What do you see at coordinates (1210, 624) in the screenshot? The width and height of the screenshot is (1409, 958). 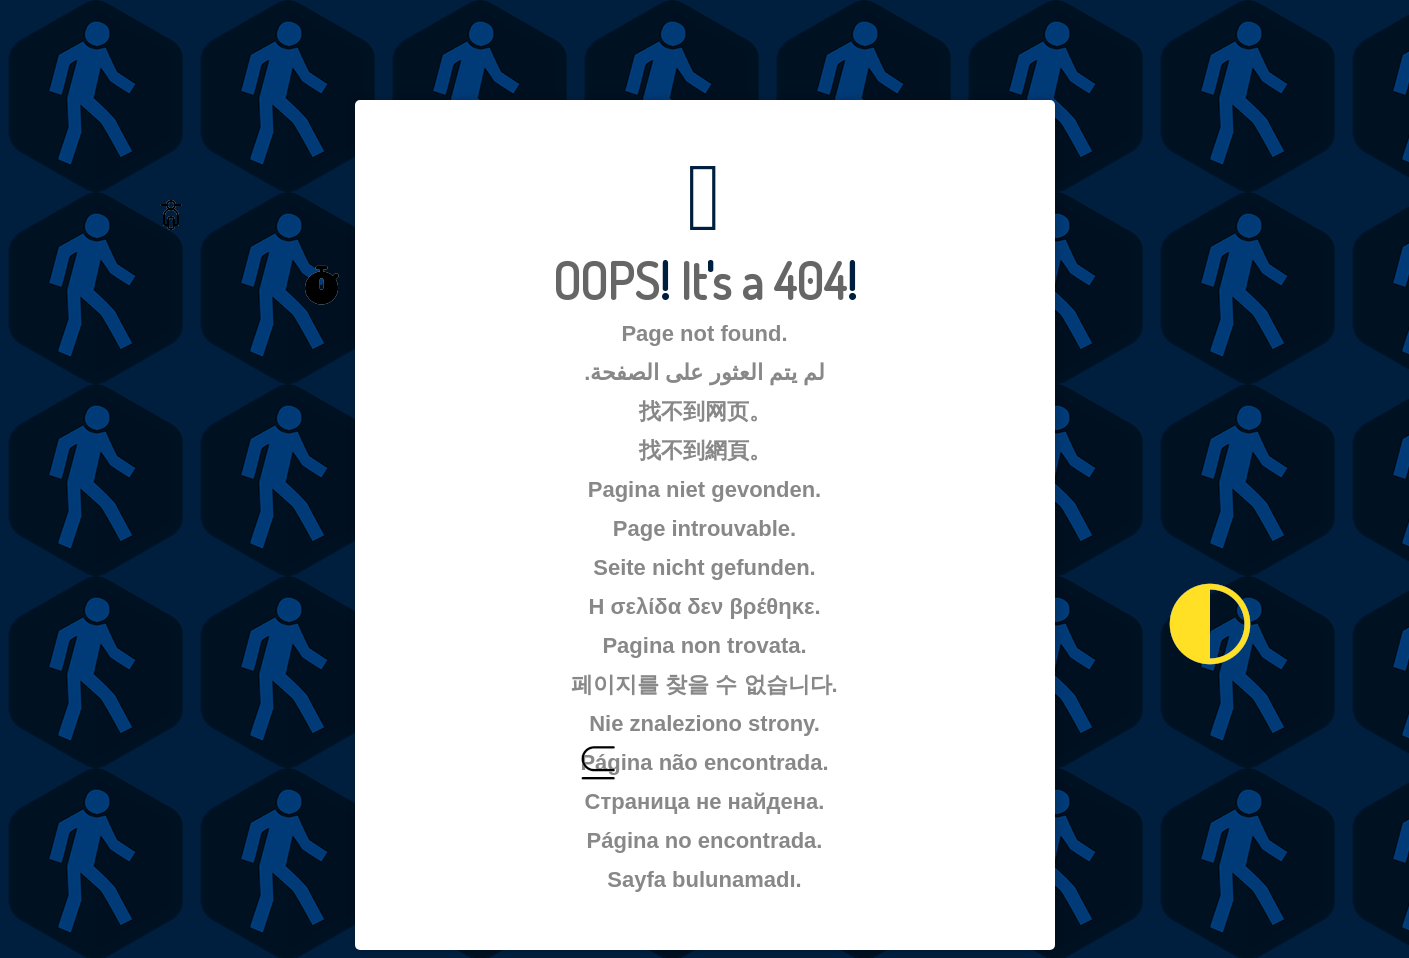 I see `adjust display contrast settings` at bounding box center [1210, 624].